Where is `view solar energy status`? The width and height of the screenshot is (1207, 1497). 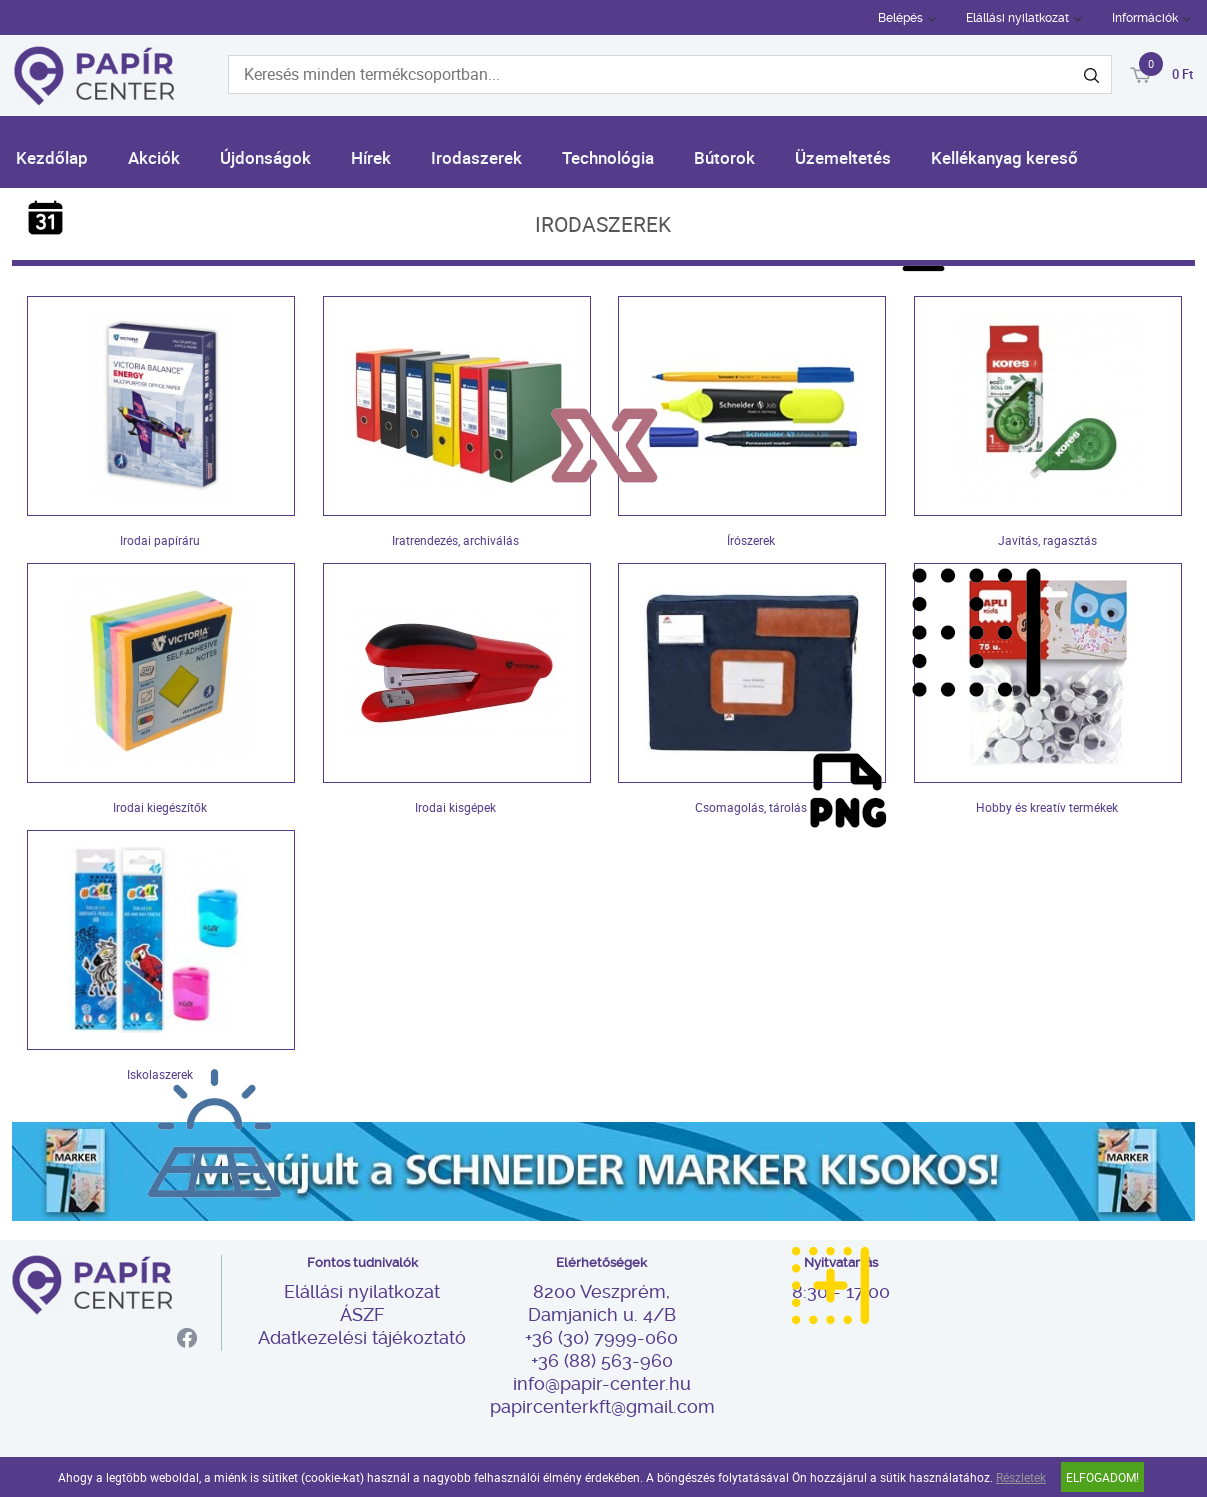 view solar energy status is located at coordinates (214, 1140).